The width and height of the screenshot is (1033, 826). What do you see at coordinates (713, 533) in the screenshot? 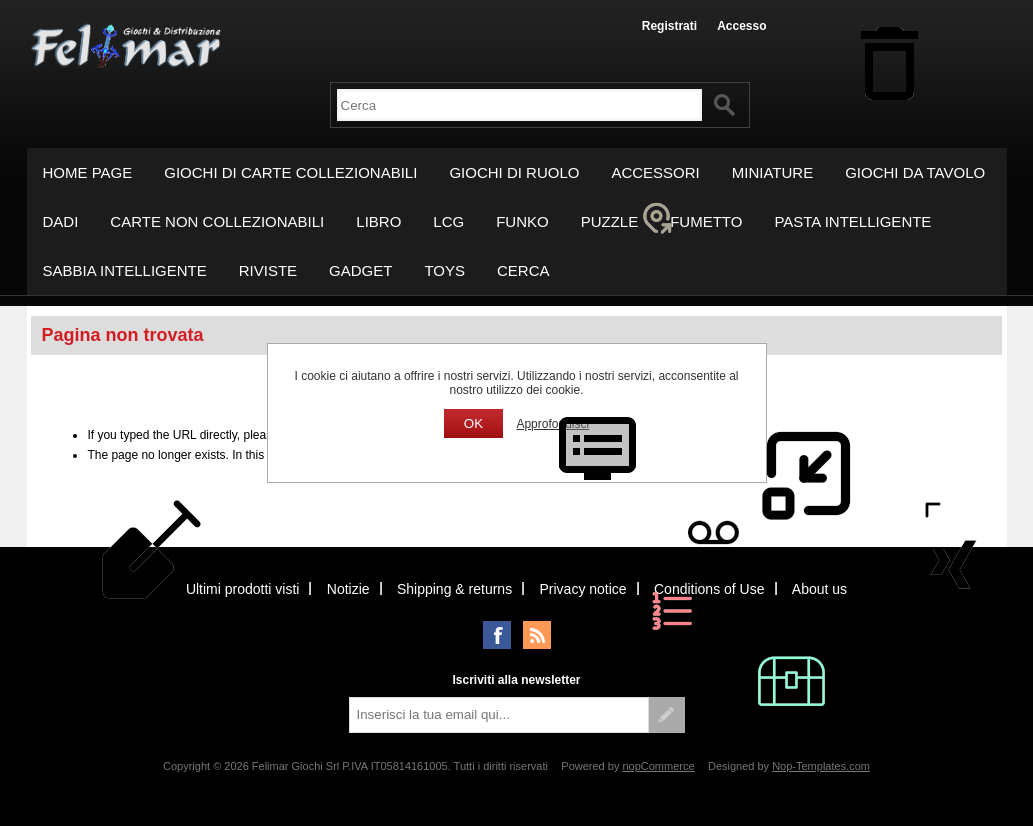
I see `access voicemail messages` at bounding box center [713, 533].